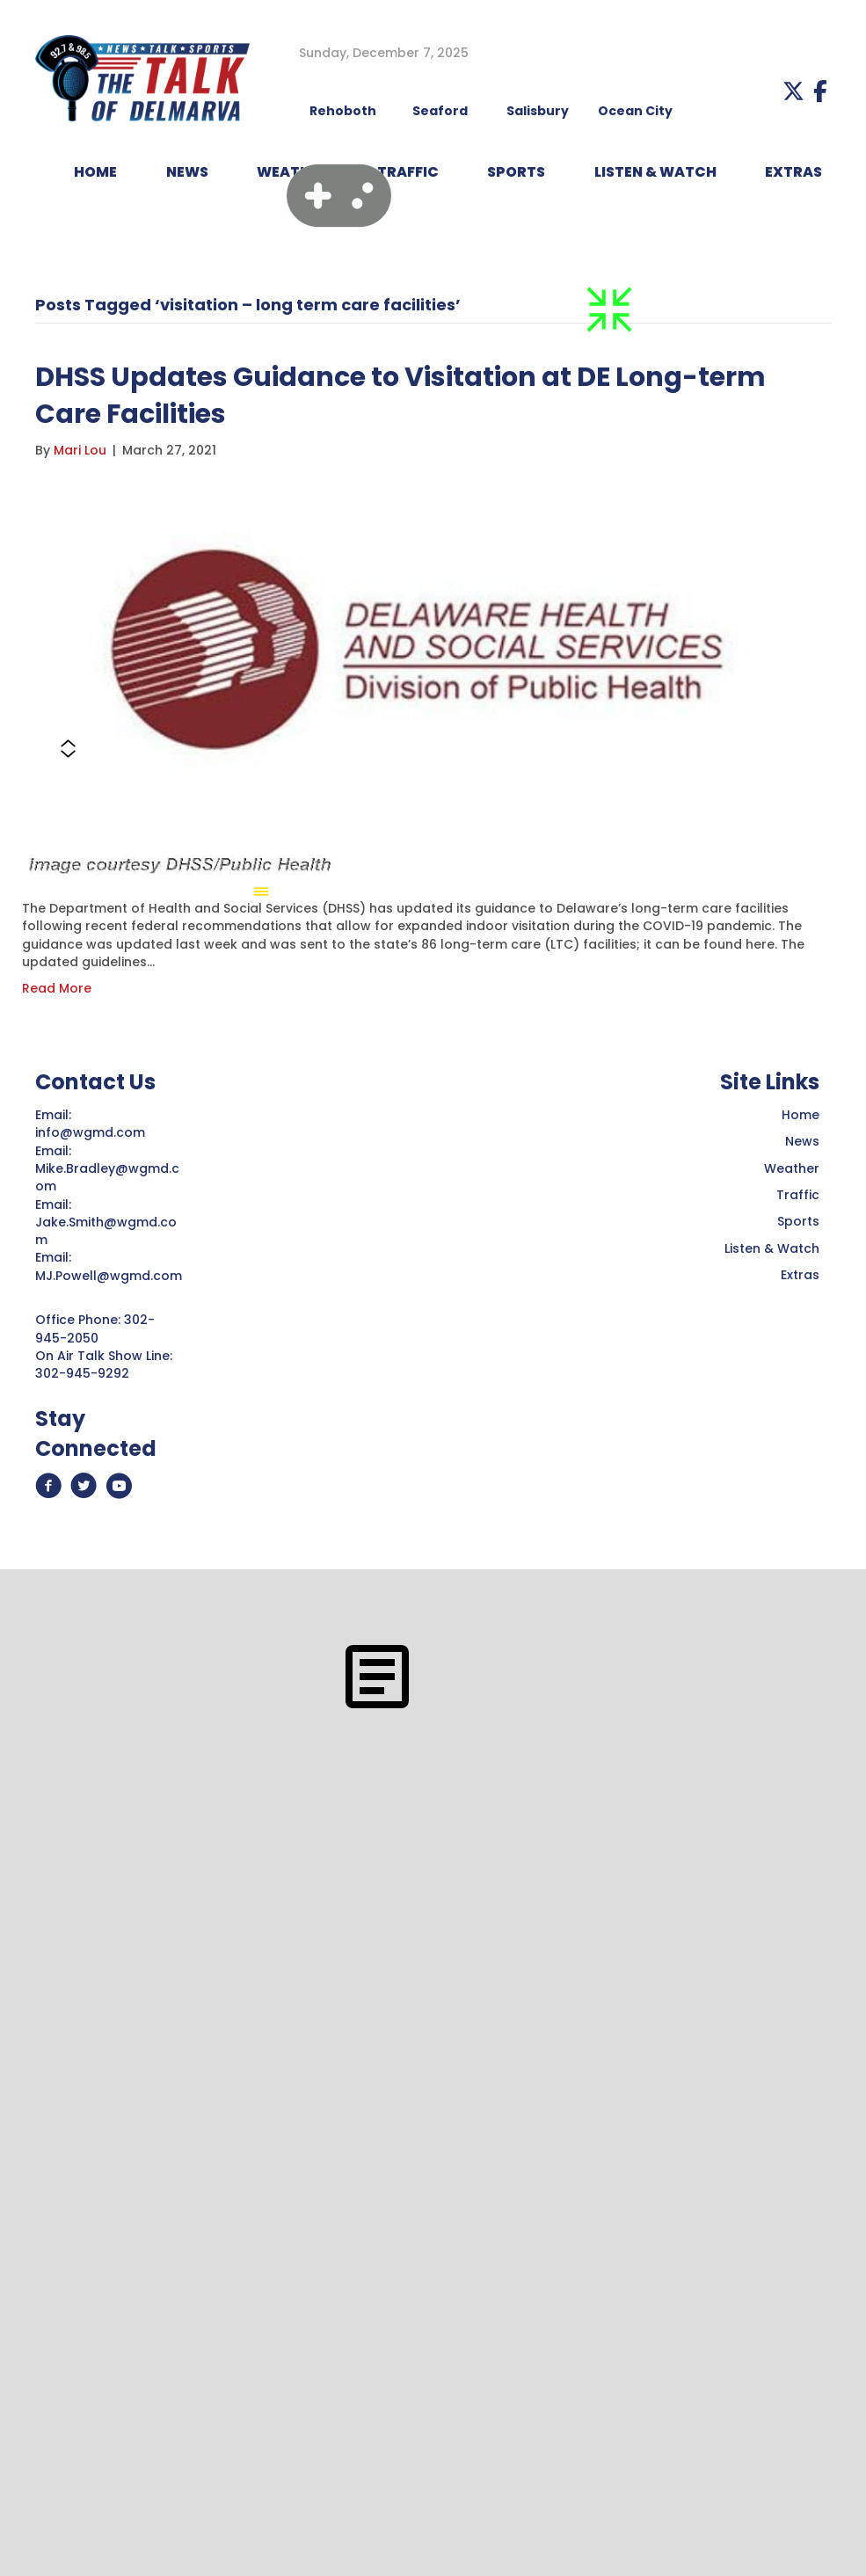  I want to click on open navigation menu, so click(261, 891).